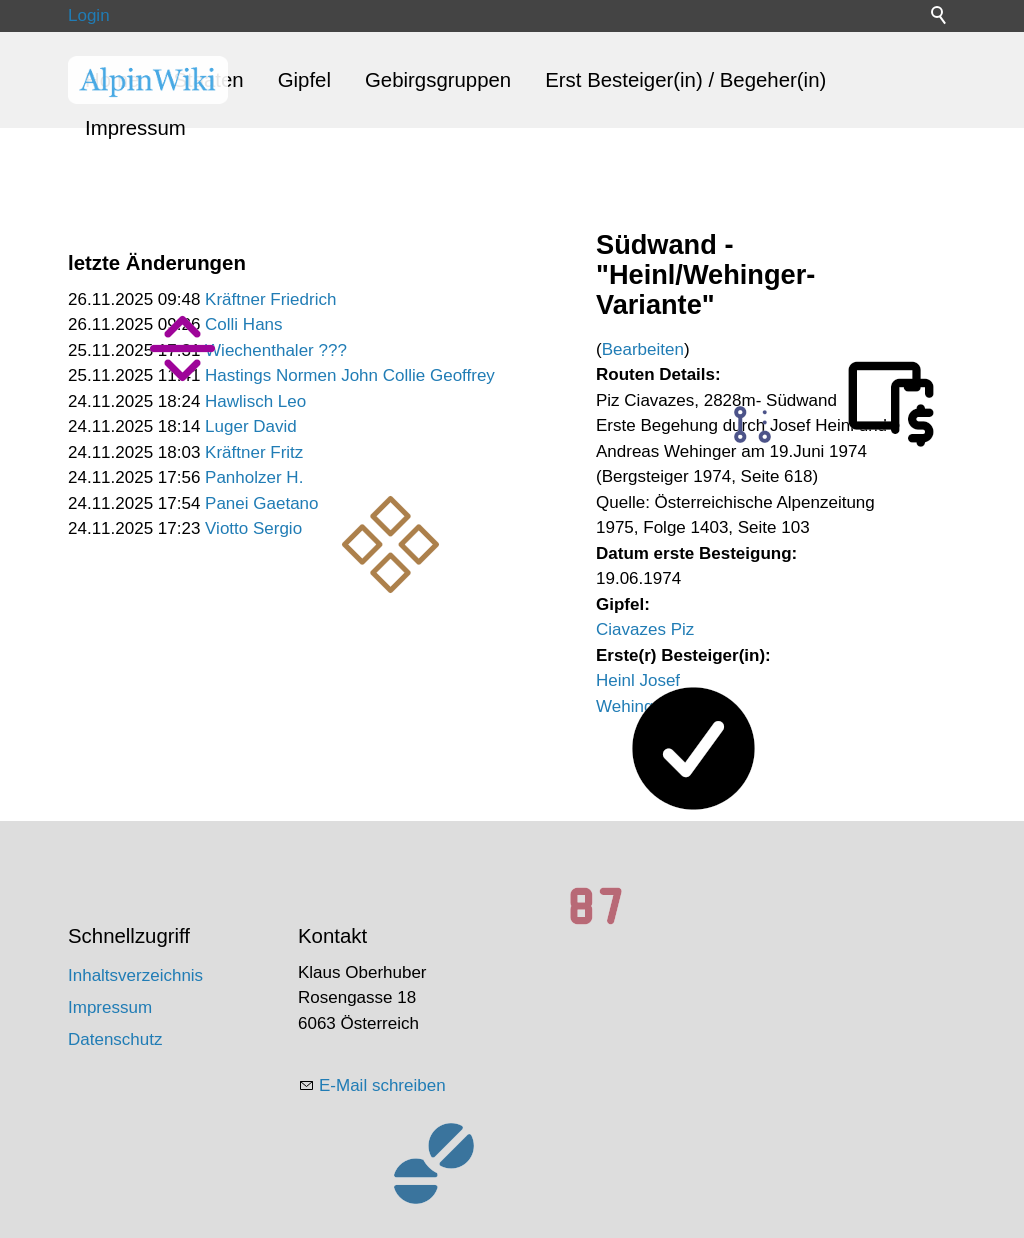 Image resolution: width=1024 pixels, height=1238 pixels. Describe the element at coordinates (433, 1163) in the screenshot. I see `access medication or pharmacy information` at that location.